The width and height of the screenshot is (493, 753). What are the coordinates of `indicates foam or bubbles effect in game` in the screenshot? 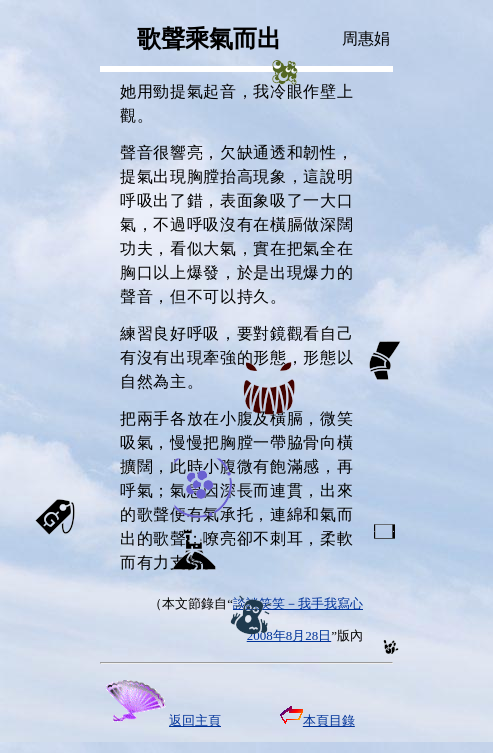 It's located at (284, 72).